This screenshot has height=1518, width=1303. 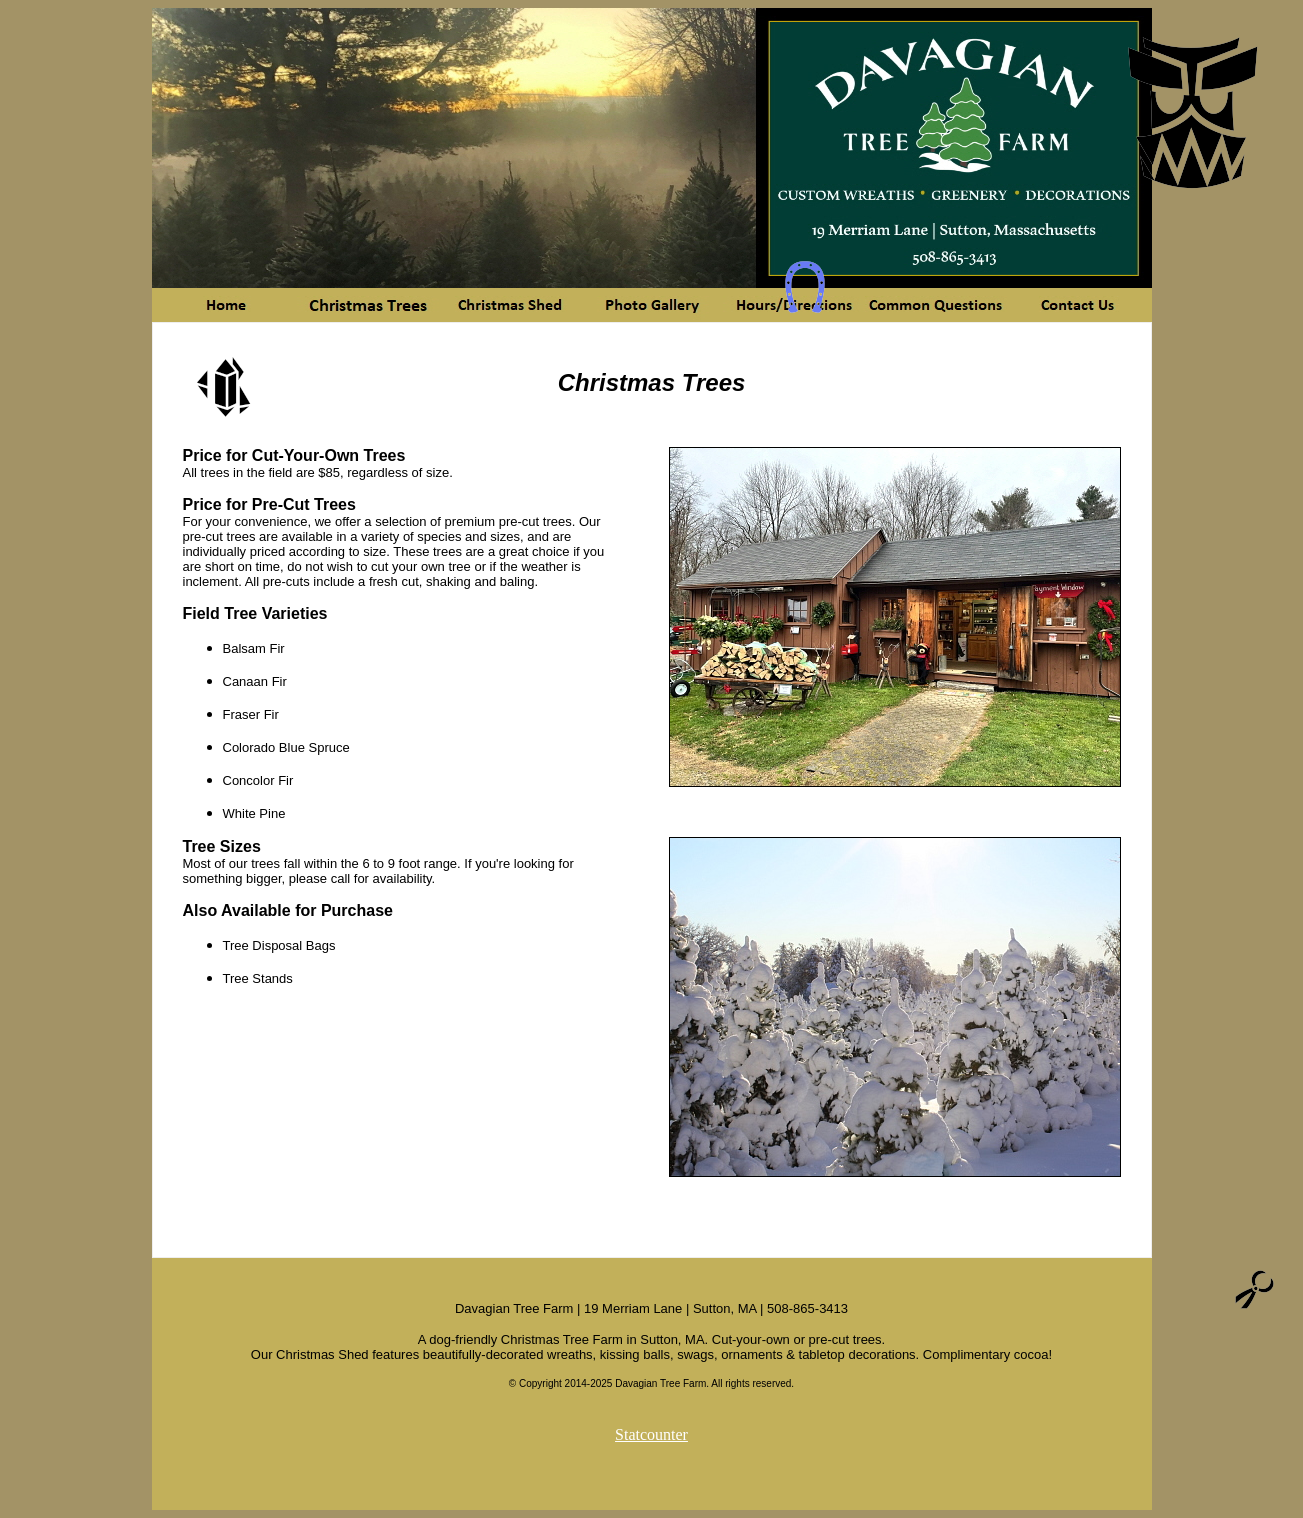 I want to click on select tribal or tiki-themed content, so click(x=1190, y=111).